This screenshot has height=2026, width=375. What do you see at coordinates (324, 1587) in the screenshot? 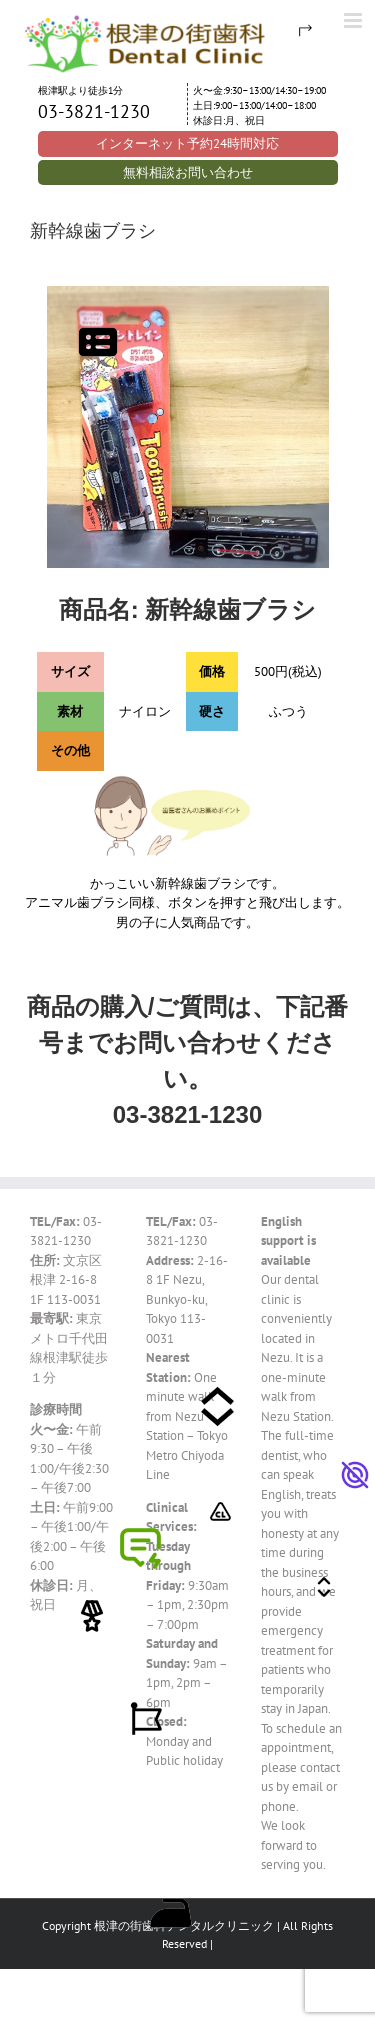
I see `expand or collapse a dropdown menu` at bounding box center [324, 1587].